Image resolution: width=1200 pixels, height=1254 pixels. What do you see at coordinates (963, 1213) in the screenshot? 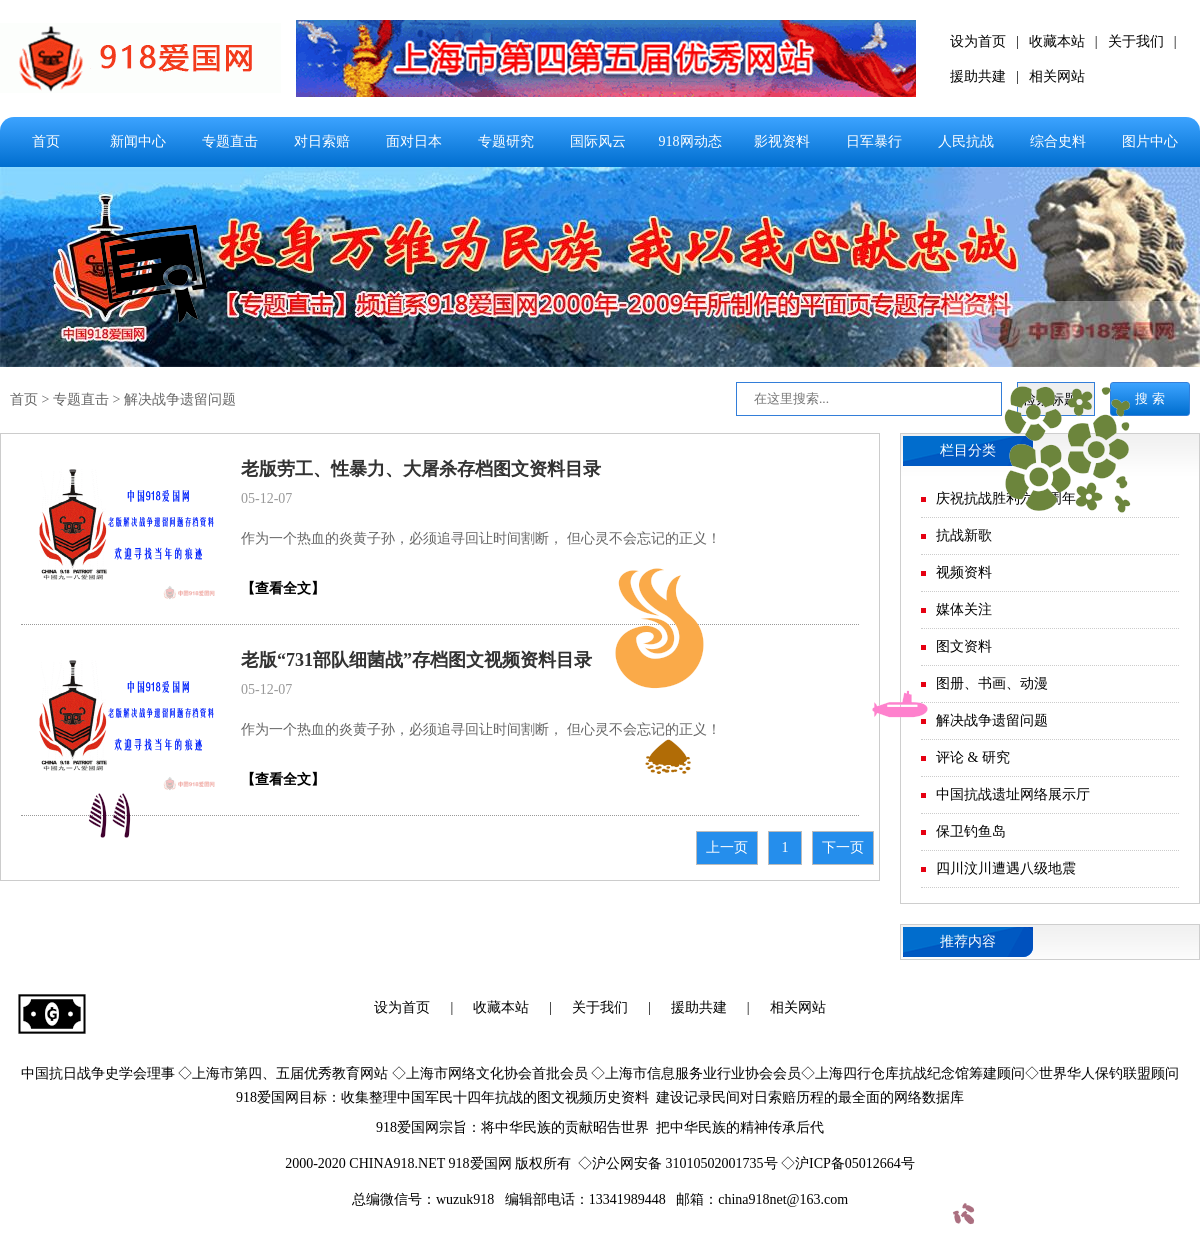
I see `initiate an airstrike or bombing attack in-game` at bounding box center [963, 1213].